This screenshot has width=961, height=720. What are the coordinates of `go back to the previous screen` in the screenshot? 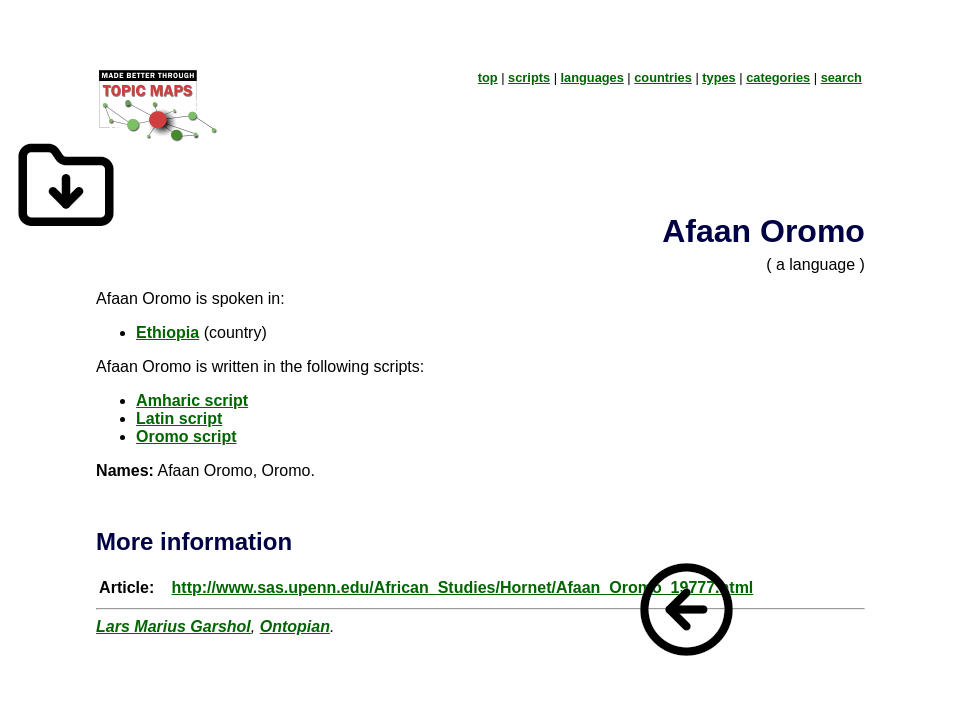 It's located at (686, 609).